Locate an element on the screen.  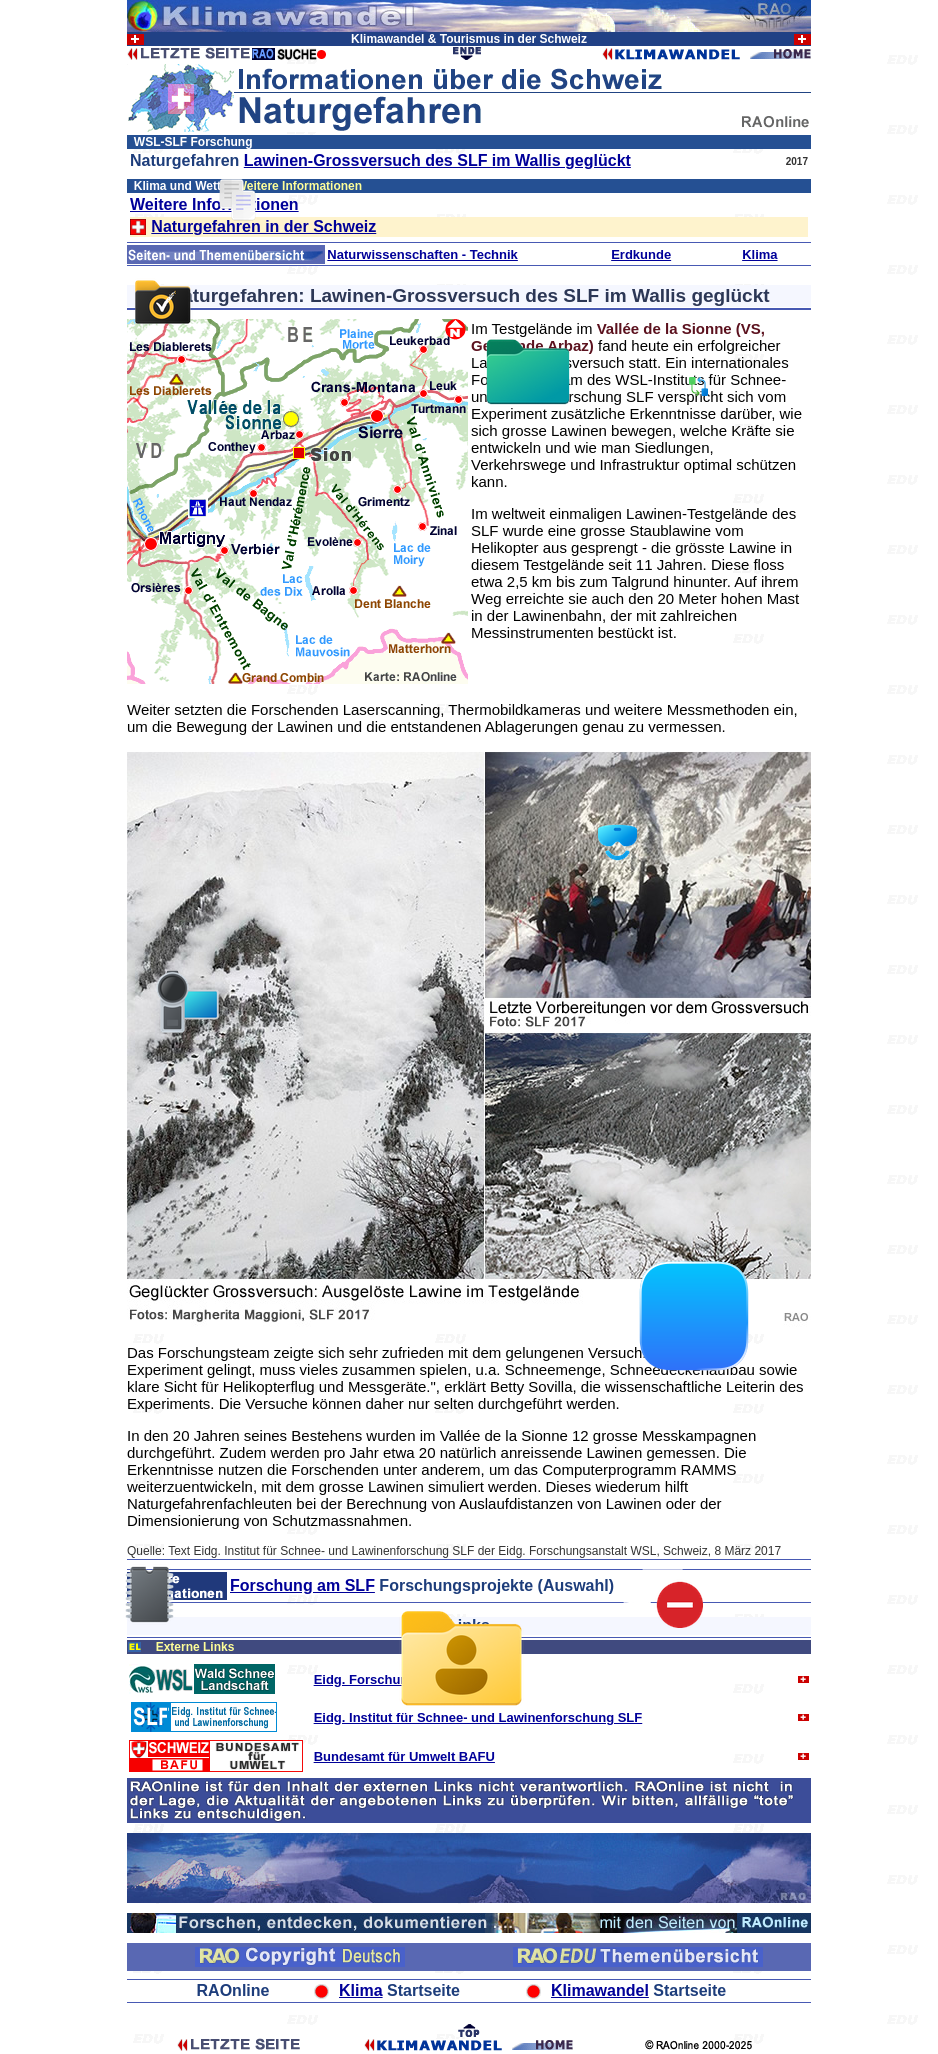
OneDrive sync error or upload failure is located at coordinates (662, 1587).